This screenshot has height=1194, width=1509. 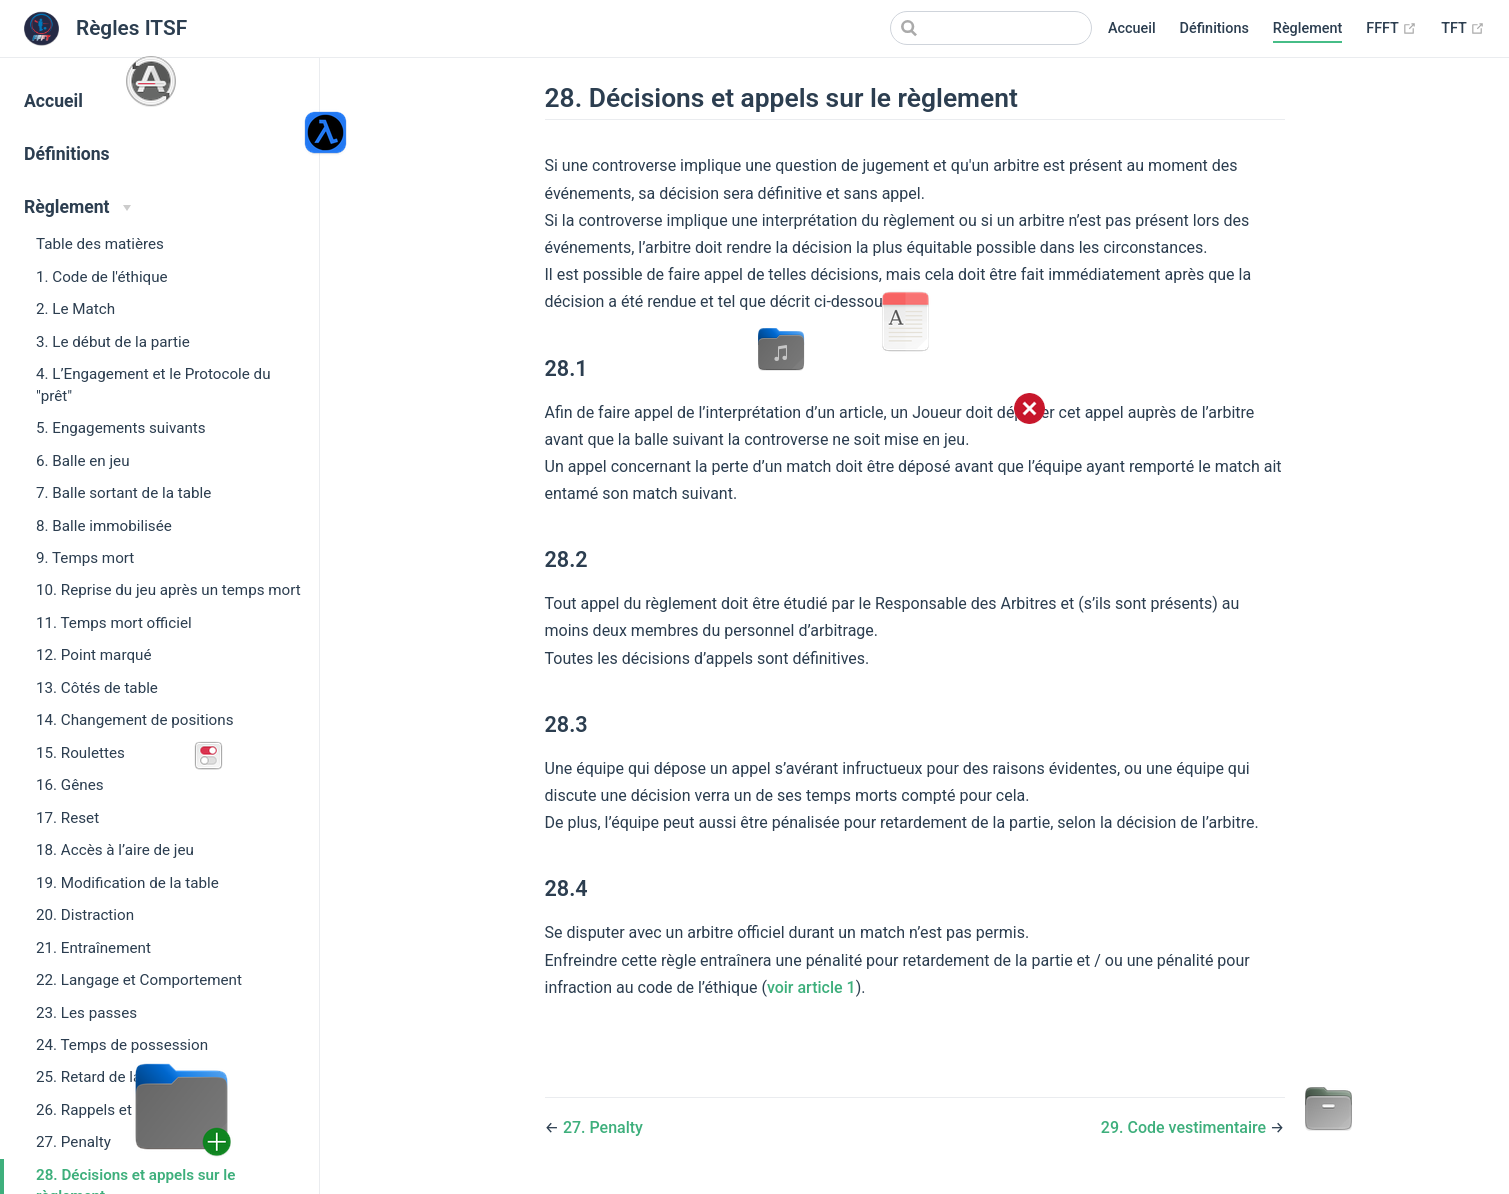 What do you see at coordinates (151, 81) in the screenshot?
I see `check for available system updates` at bounding box center [151, 81].